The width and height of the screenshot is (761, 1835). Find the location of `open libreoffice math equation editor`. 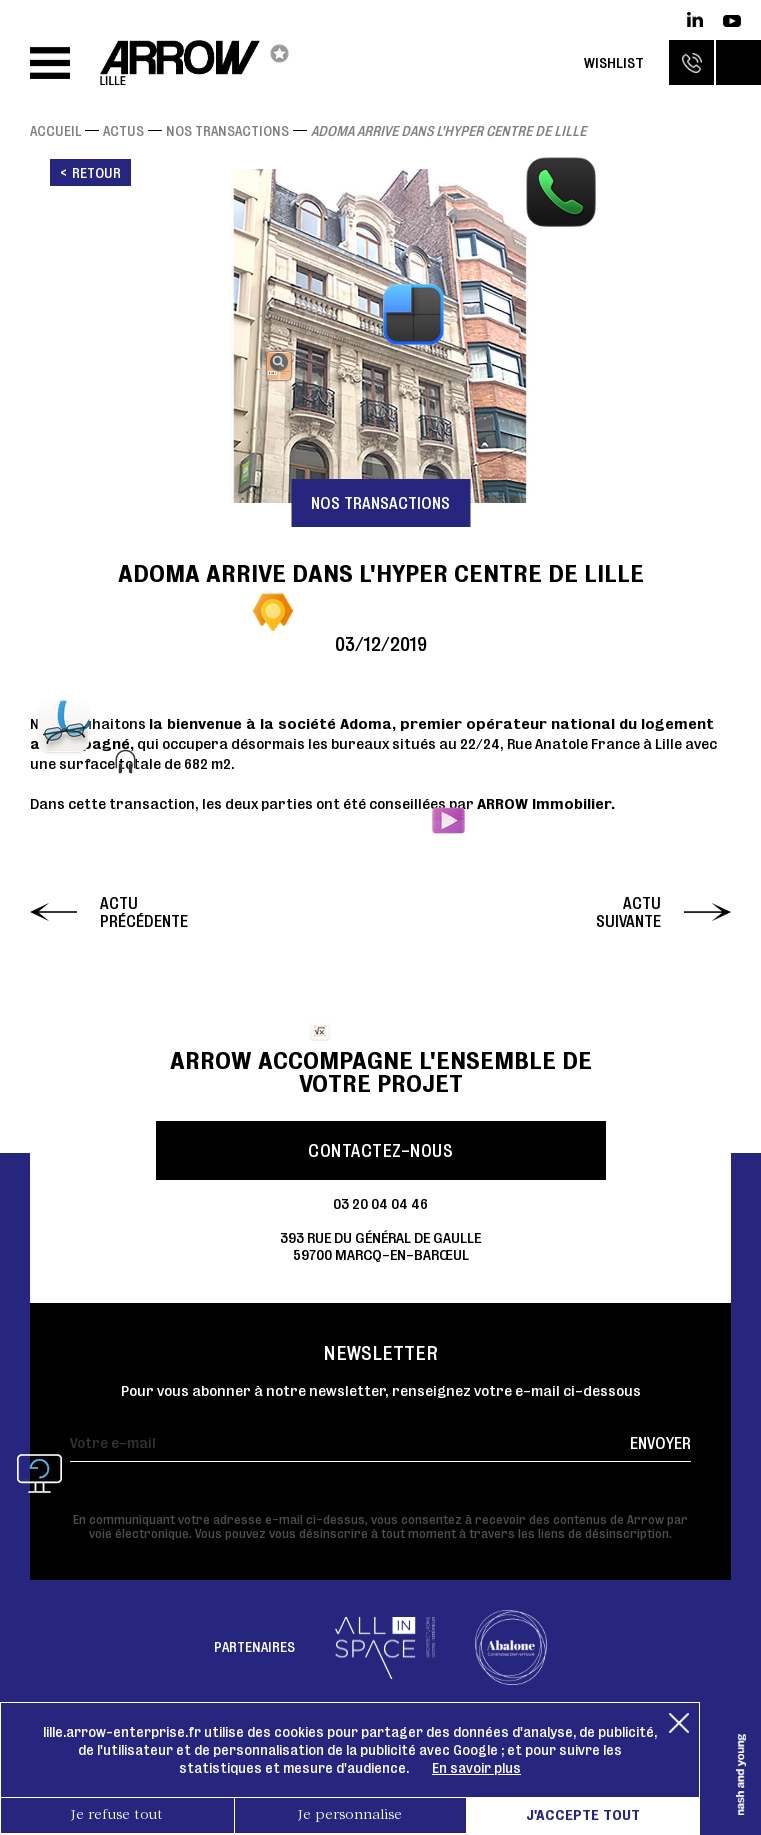

open libreoffice math equation editor is located at coordinates (320, 1031).